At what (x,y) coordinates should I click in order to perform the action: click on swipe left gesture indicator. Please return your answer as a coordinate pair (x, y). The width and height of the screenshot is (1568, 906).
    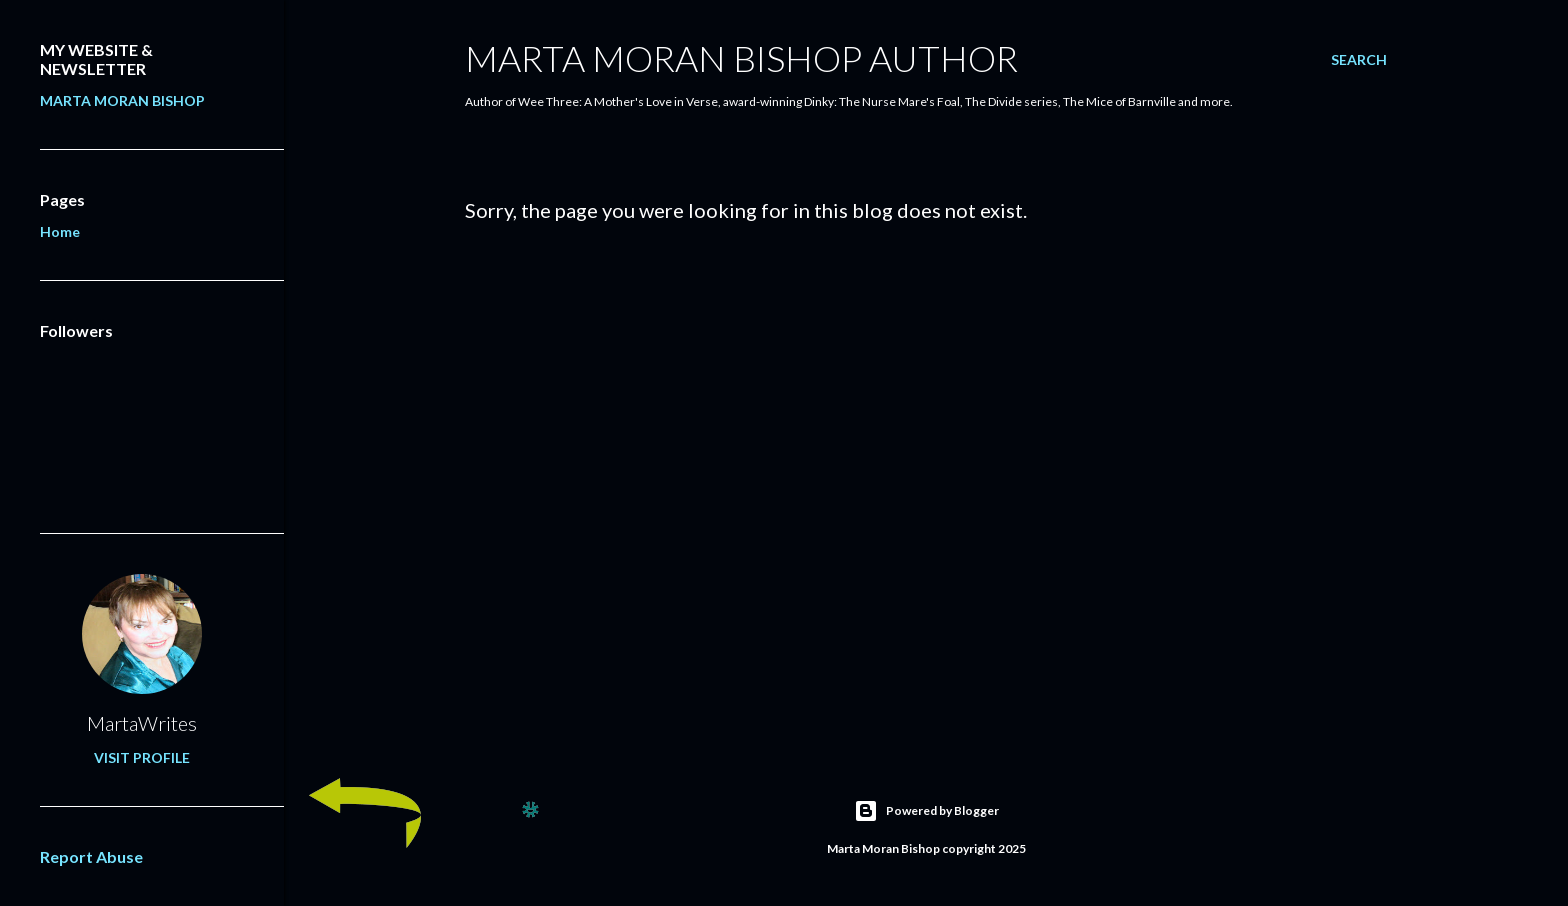
    Looking at the image, I should click on (363, 809).